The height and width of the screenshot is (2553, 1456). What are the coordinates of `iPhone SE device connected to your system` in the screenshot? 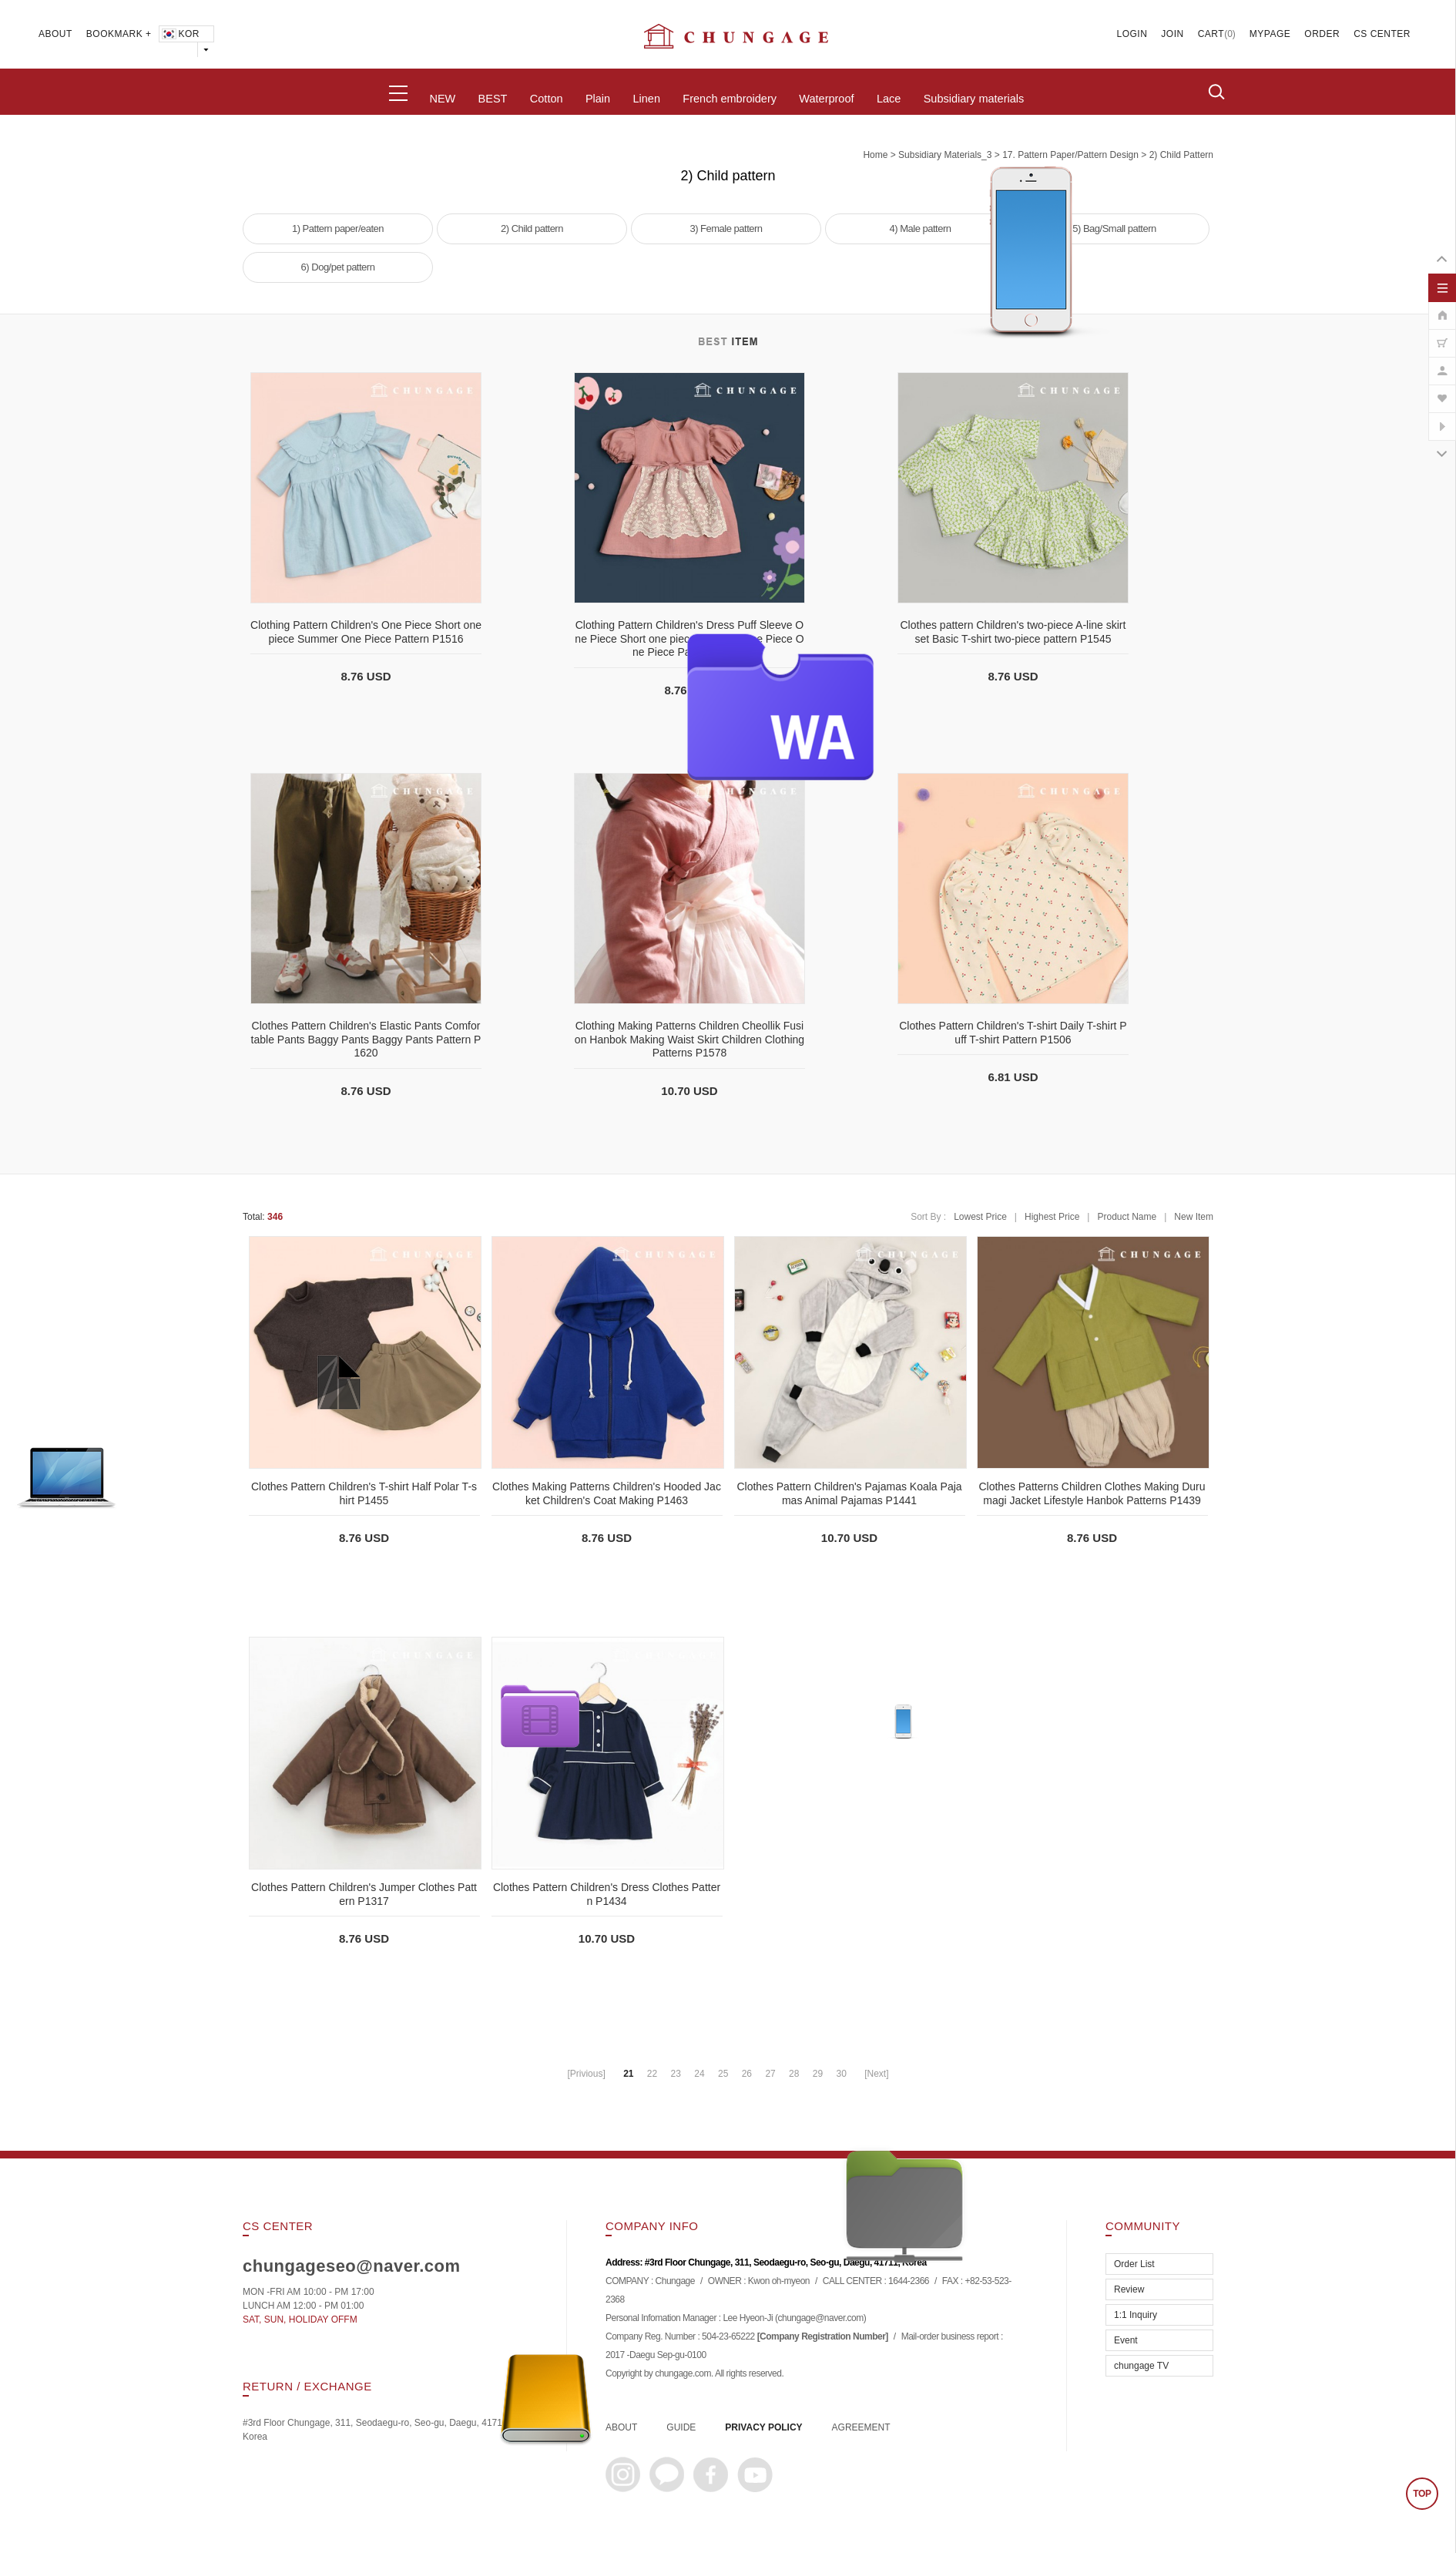 It's located at (1031, 252).